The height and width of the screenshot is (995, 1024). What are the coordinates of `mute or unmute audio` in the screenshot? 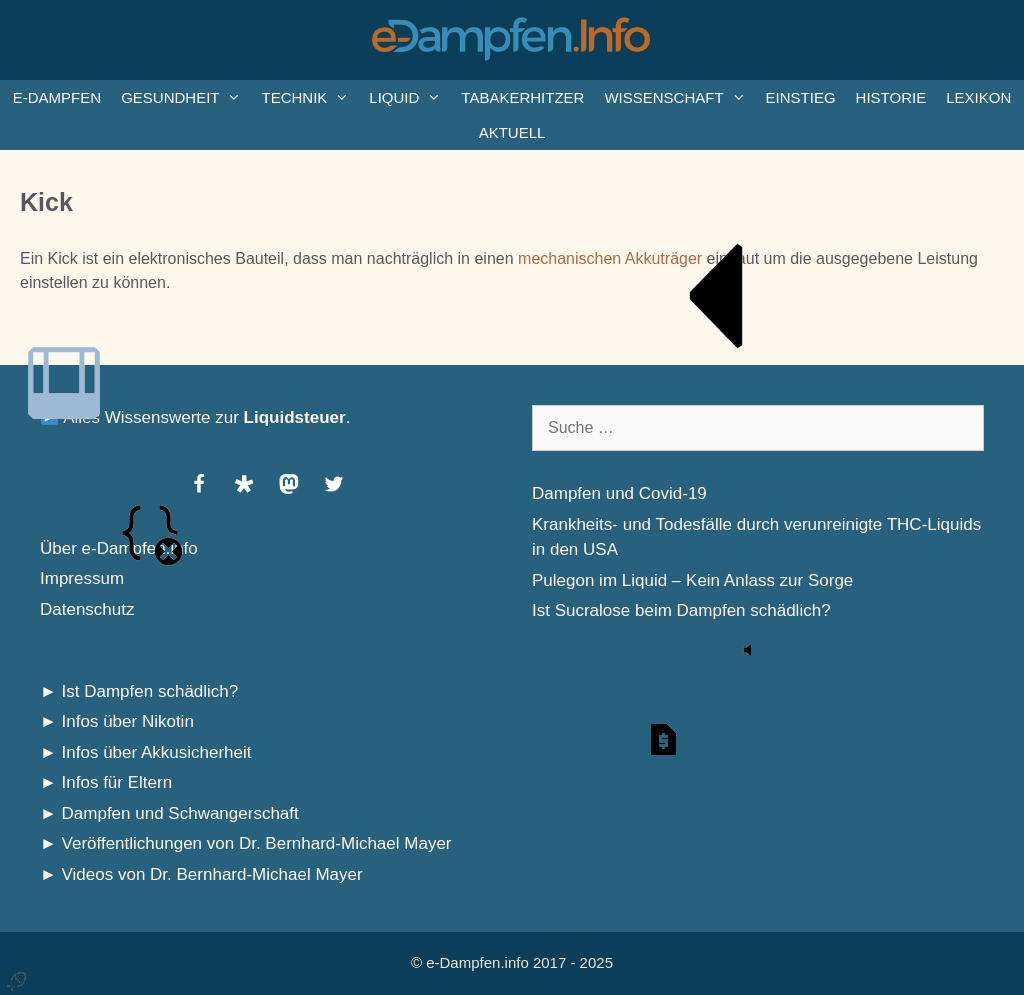 It's located at (748, 650).